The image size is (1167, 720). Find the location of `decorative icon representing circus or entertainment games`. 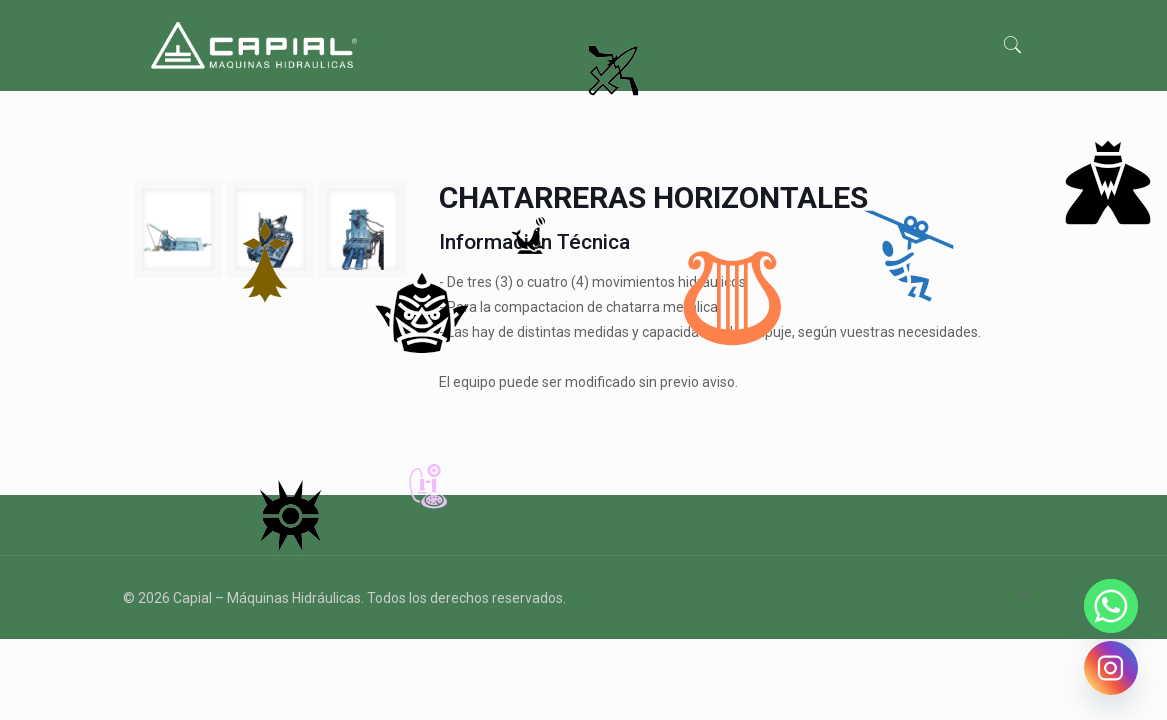

decorative icon representing circus or entertainment games is located at coordinates (530, 235).